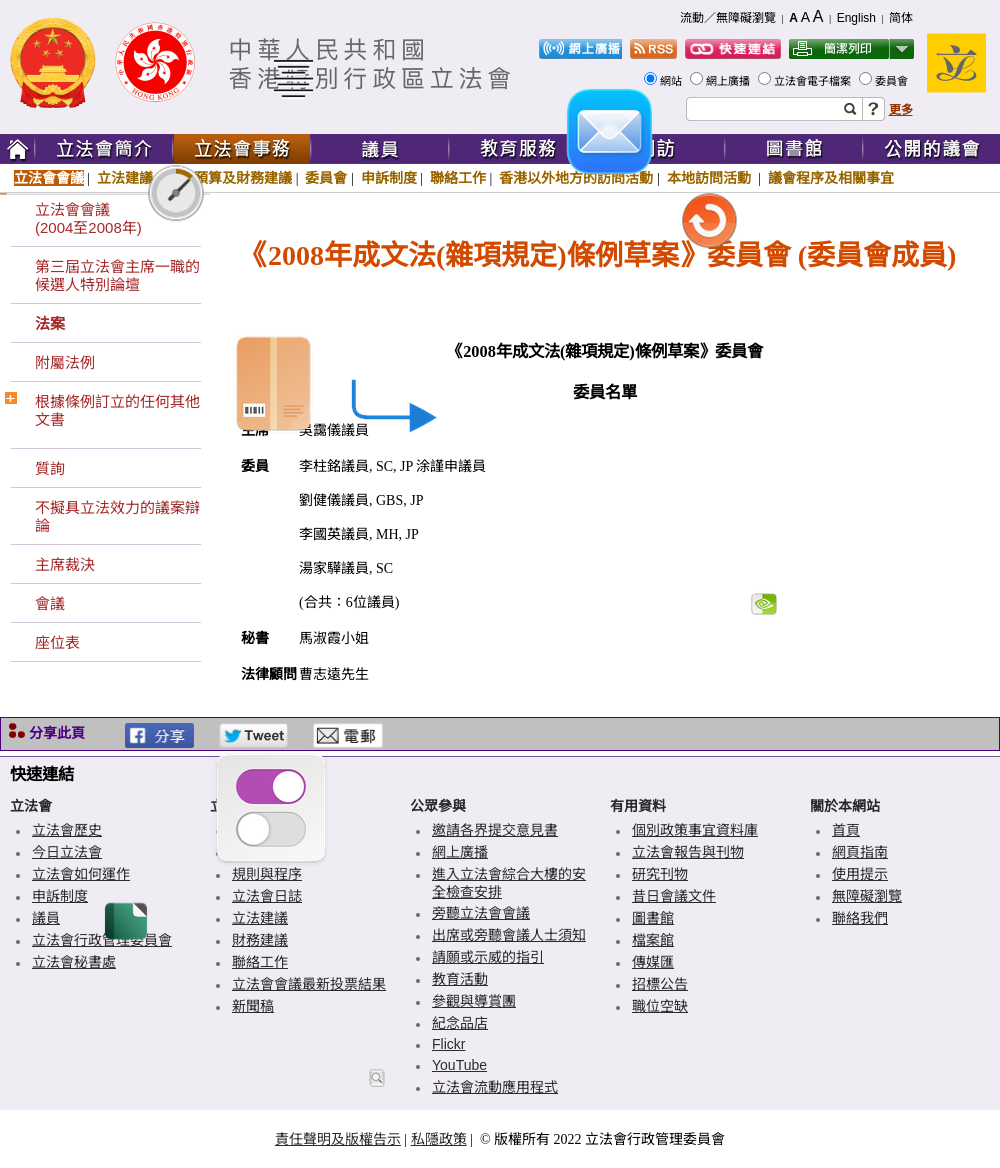 The height and width of the screenshot is (1168, 1000). What do you see at coordinates (271, 808) in the screenshot?
I see `open gnome tweaks to customize desktop settings` at bounding box center [271, 808].